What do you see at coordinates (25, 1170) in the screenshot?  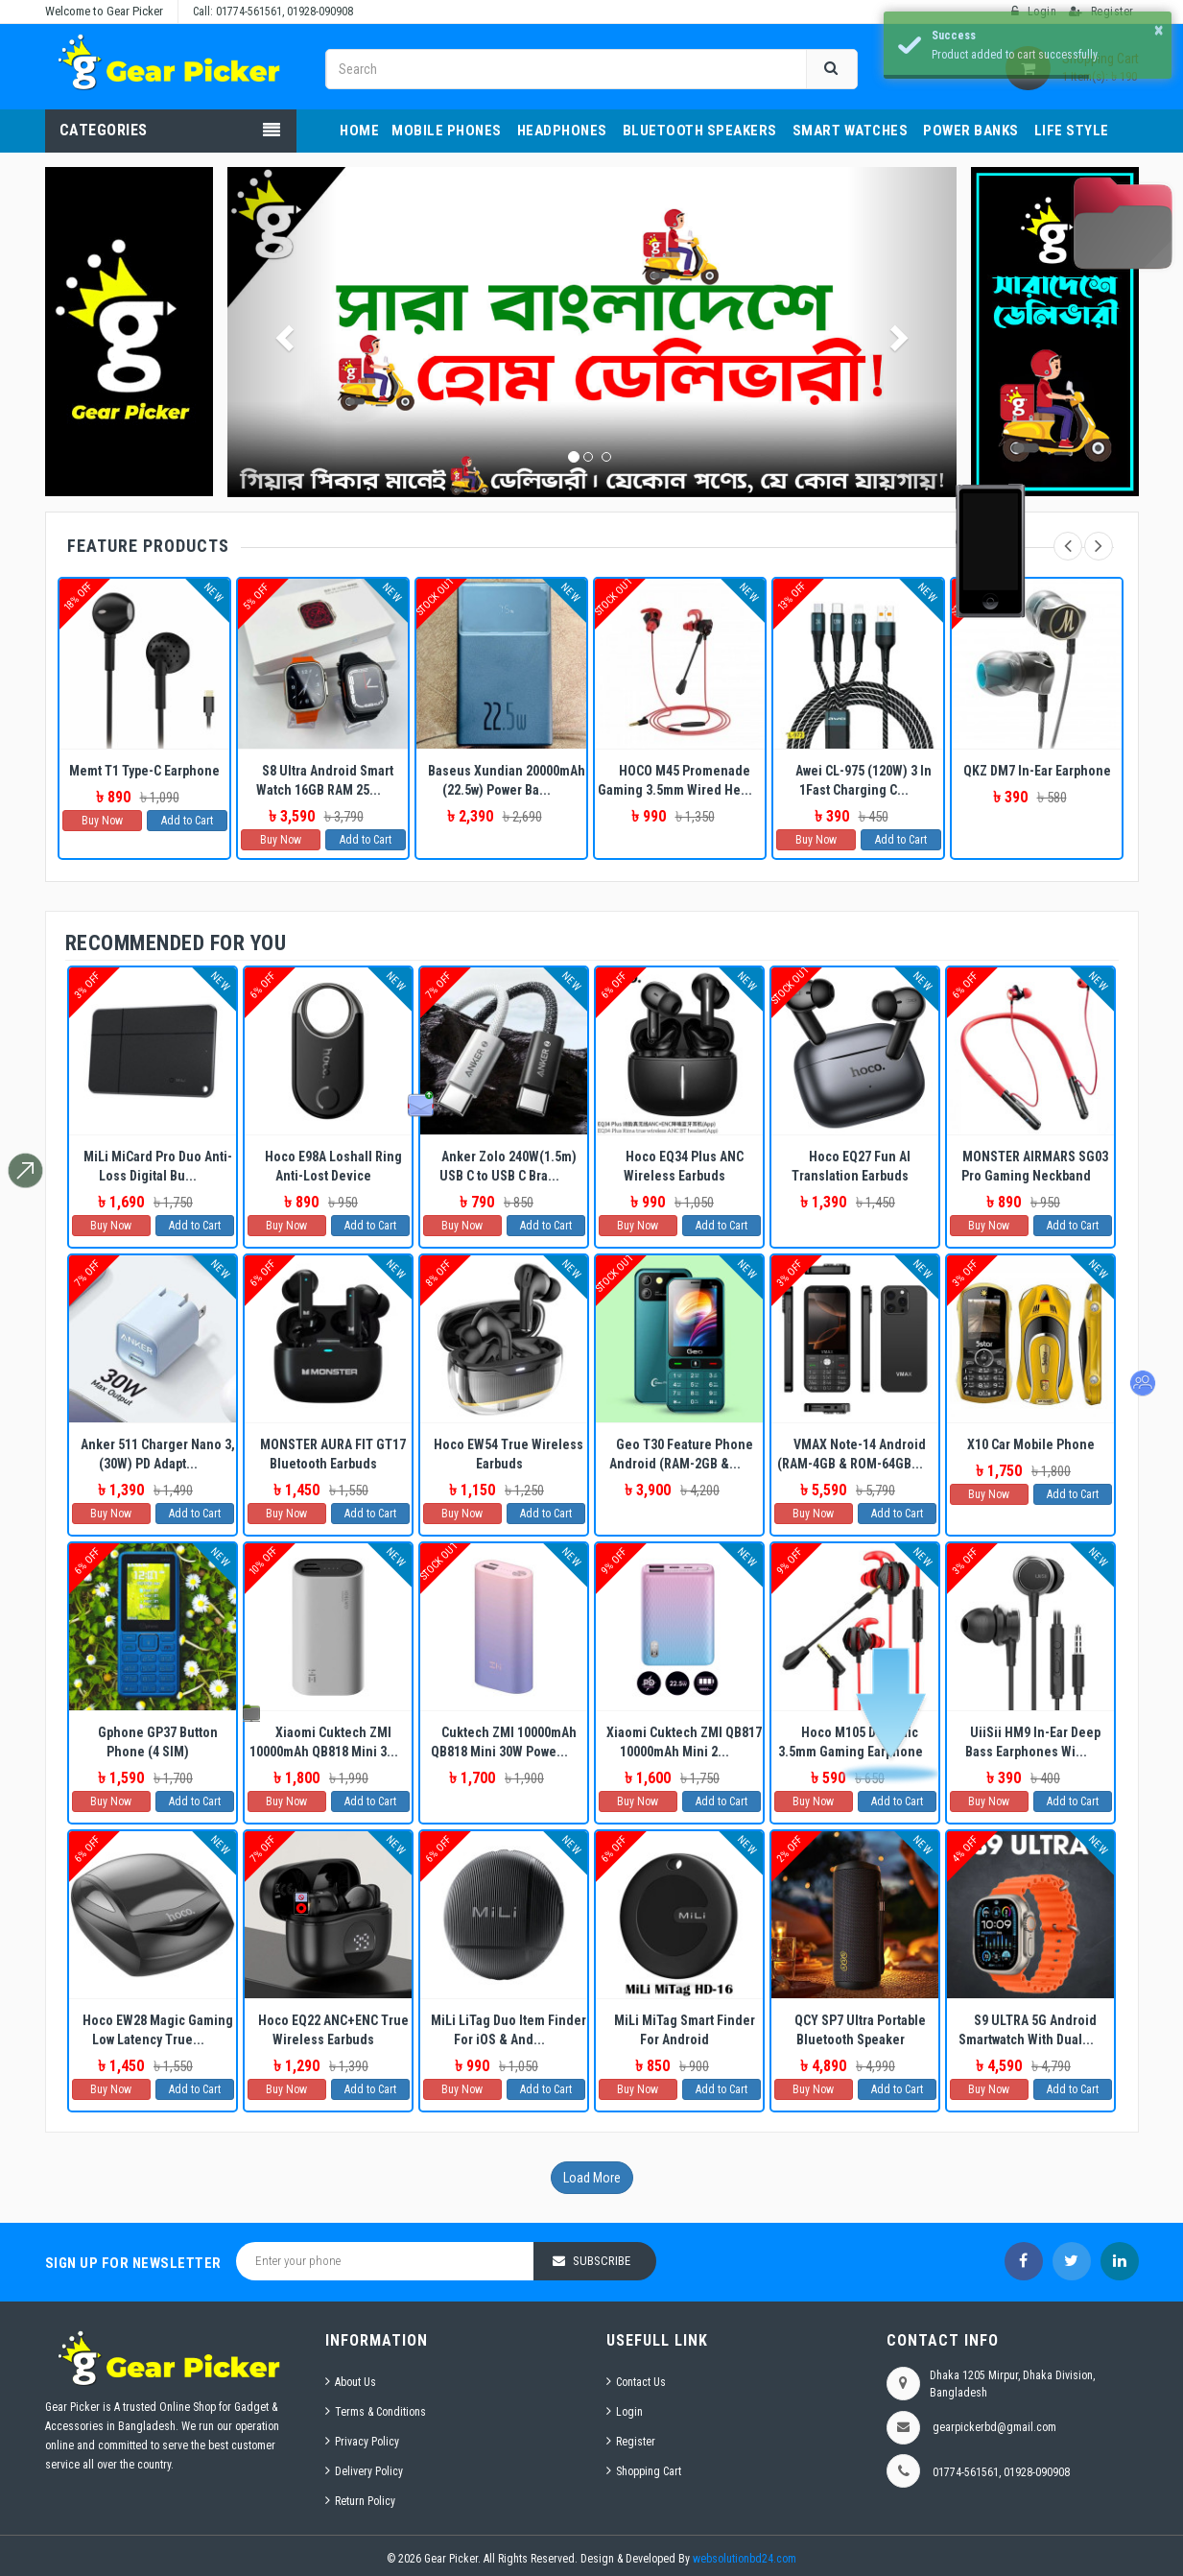 I see `indicates a symbolic link or shortcut to another file` at bounding box center [25, 1170].